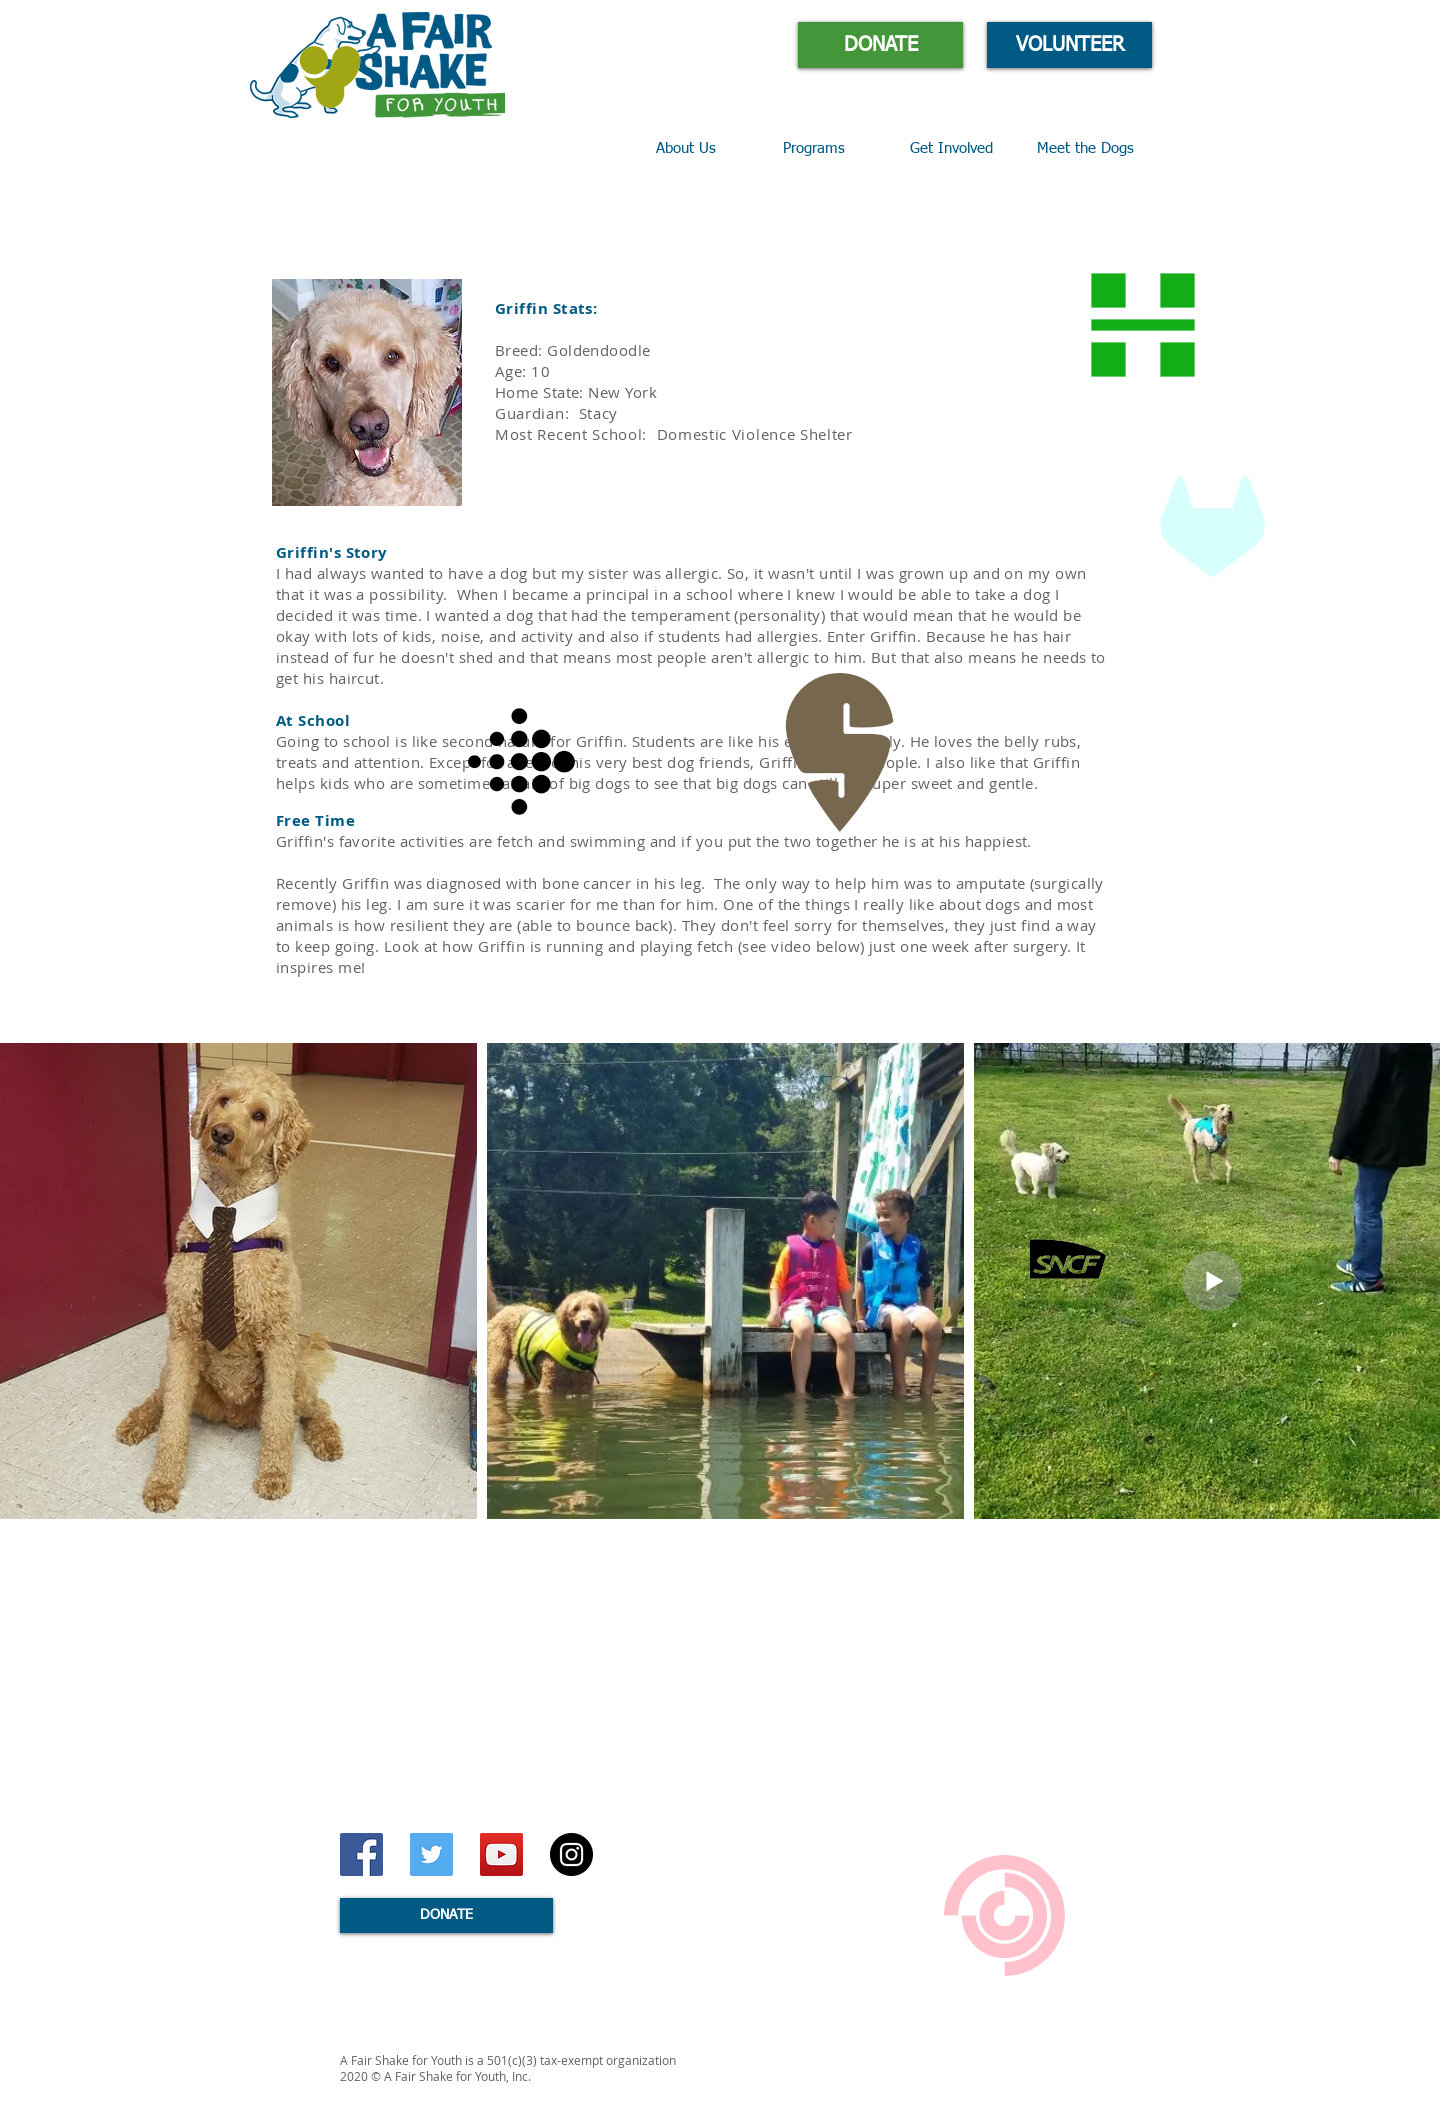 The width and height of the screenshot is (1440, 2113). What do you see at coordinates (1212, 526) in the screenshot?
I see `open GitLab` at bounding box center [1212, 526].